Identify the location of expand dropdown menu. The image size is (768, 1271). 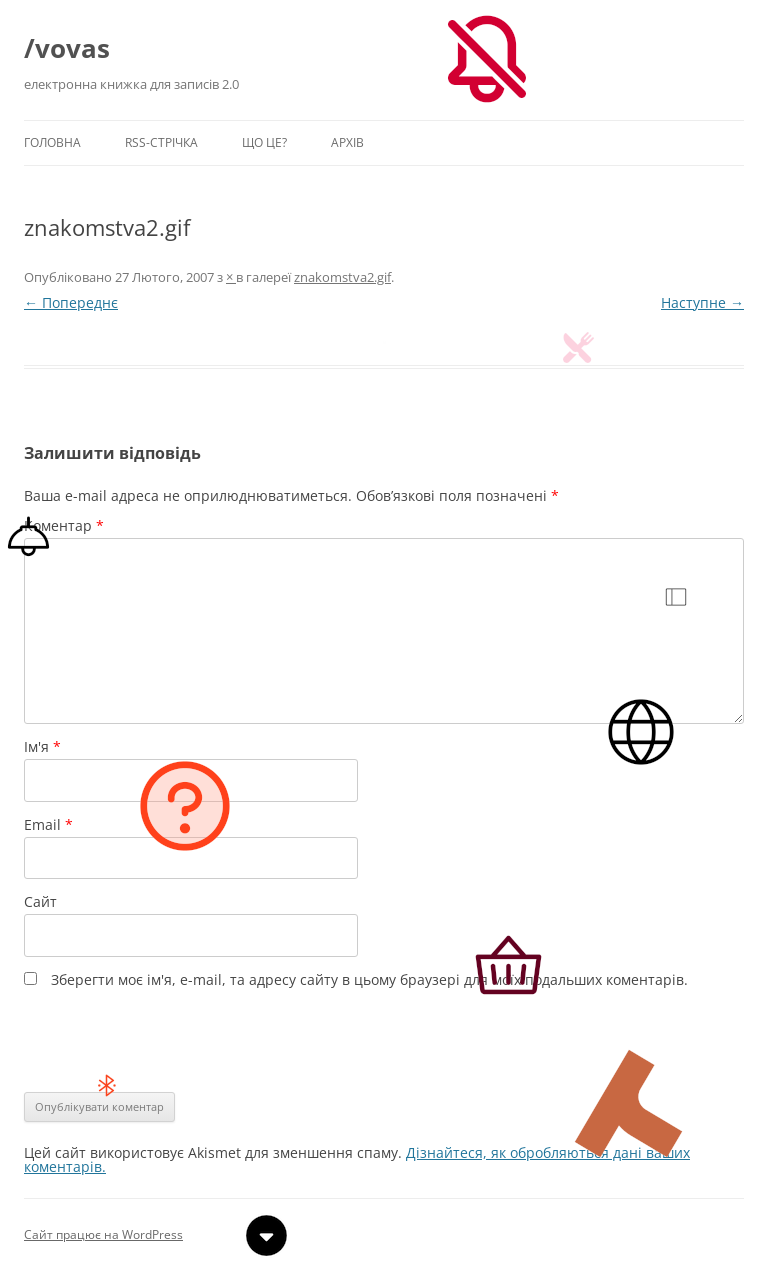
(266, 1235).